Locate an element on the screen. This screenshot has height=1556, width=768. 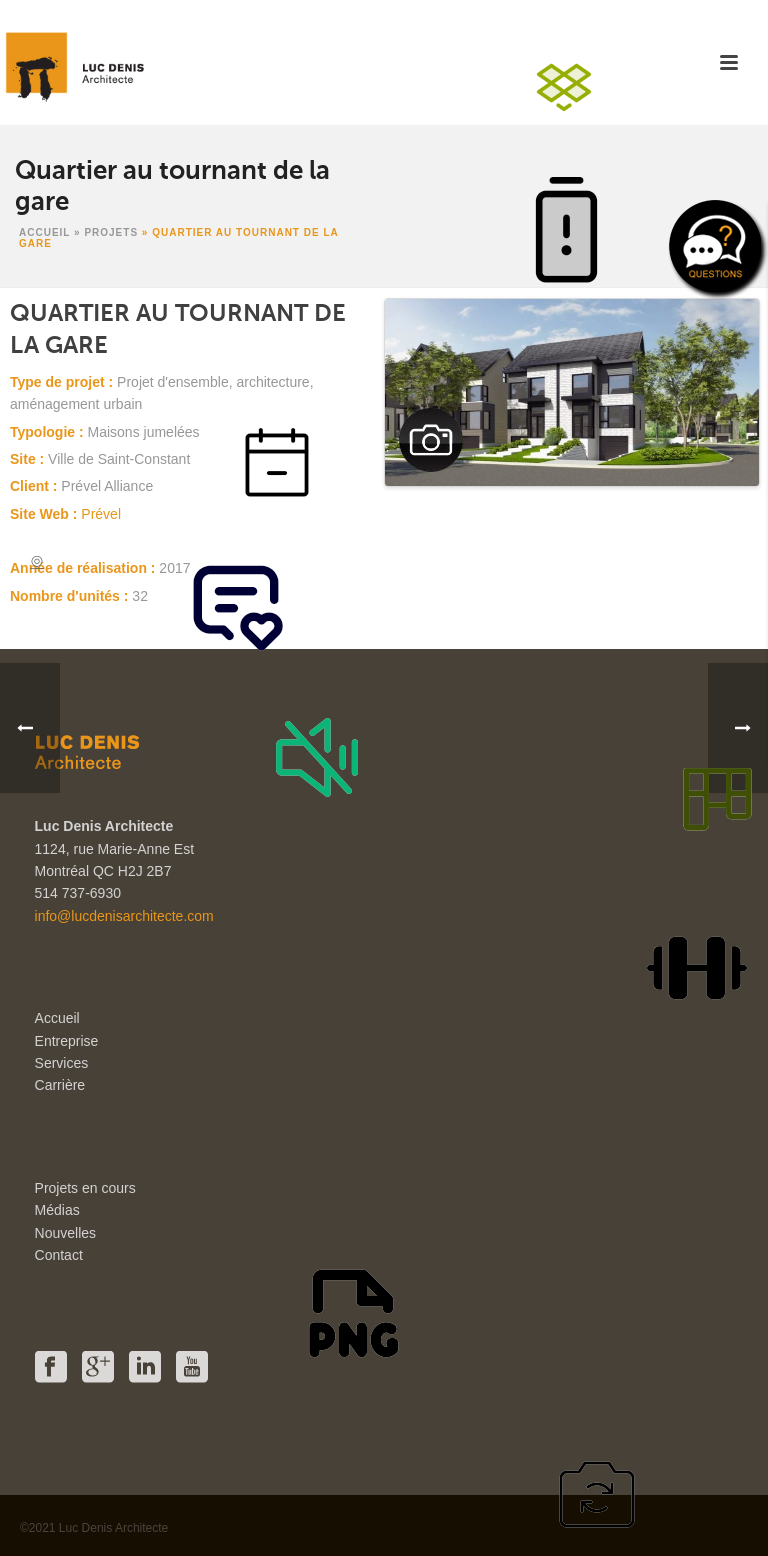
indicates low battery warning is located at coordinates (566, 231).